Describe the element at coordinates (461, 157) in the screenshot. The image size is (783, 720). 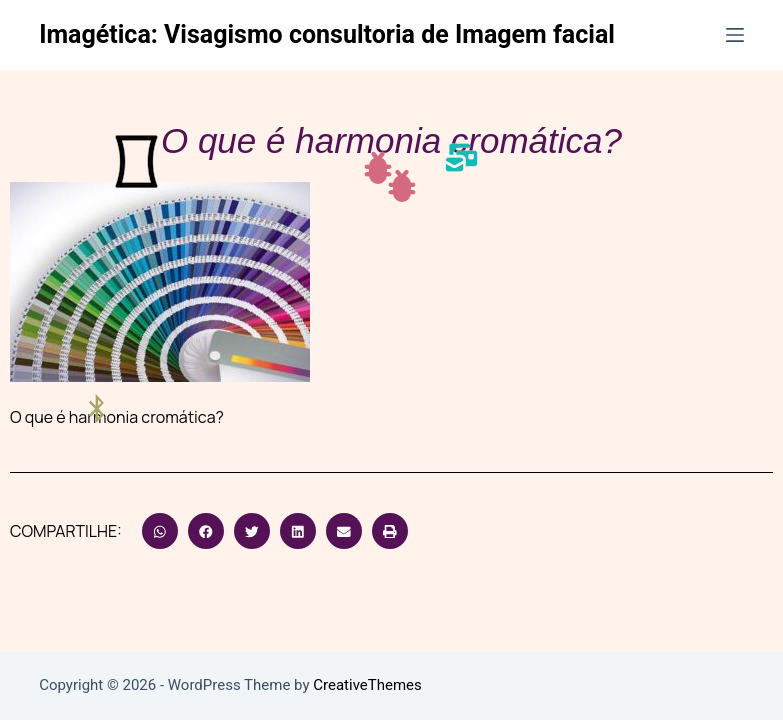
I see `access bulk mail or mass messaging` at that location.